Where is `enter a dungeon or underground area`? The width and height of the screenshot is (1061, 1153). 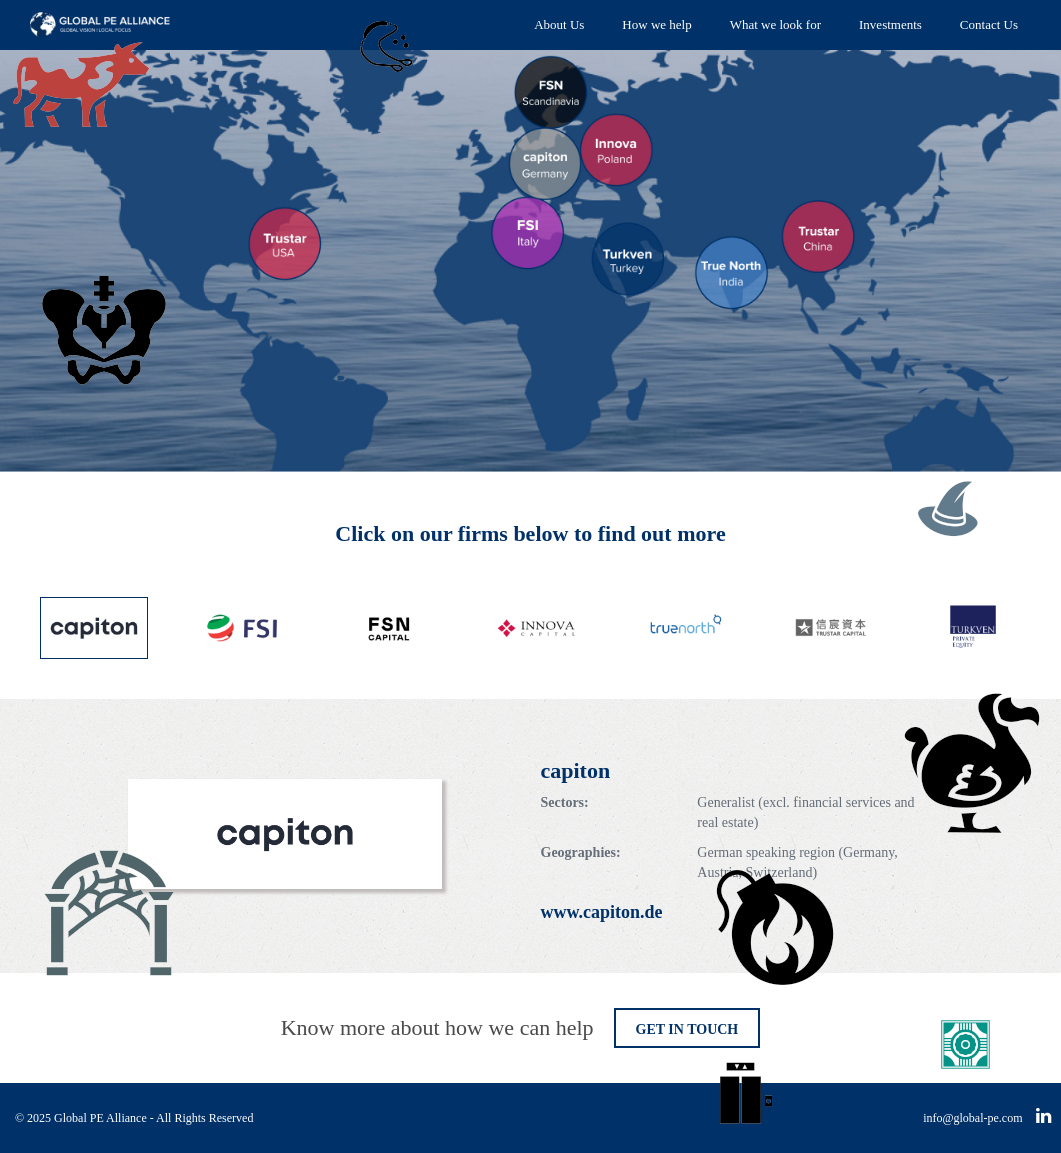
enter a dungeon or underground area is located at coordinates (109, 913).